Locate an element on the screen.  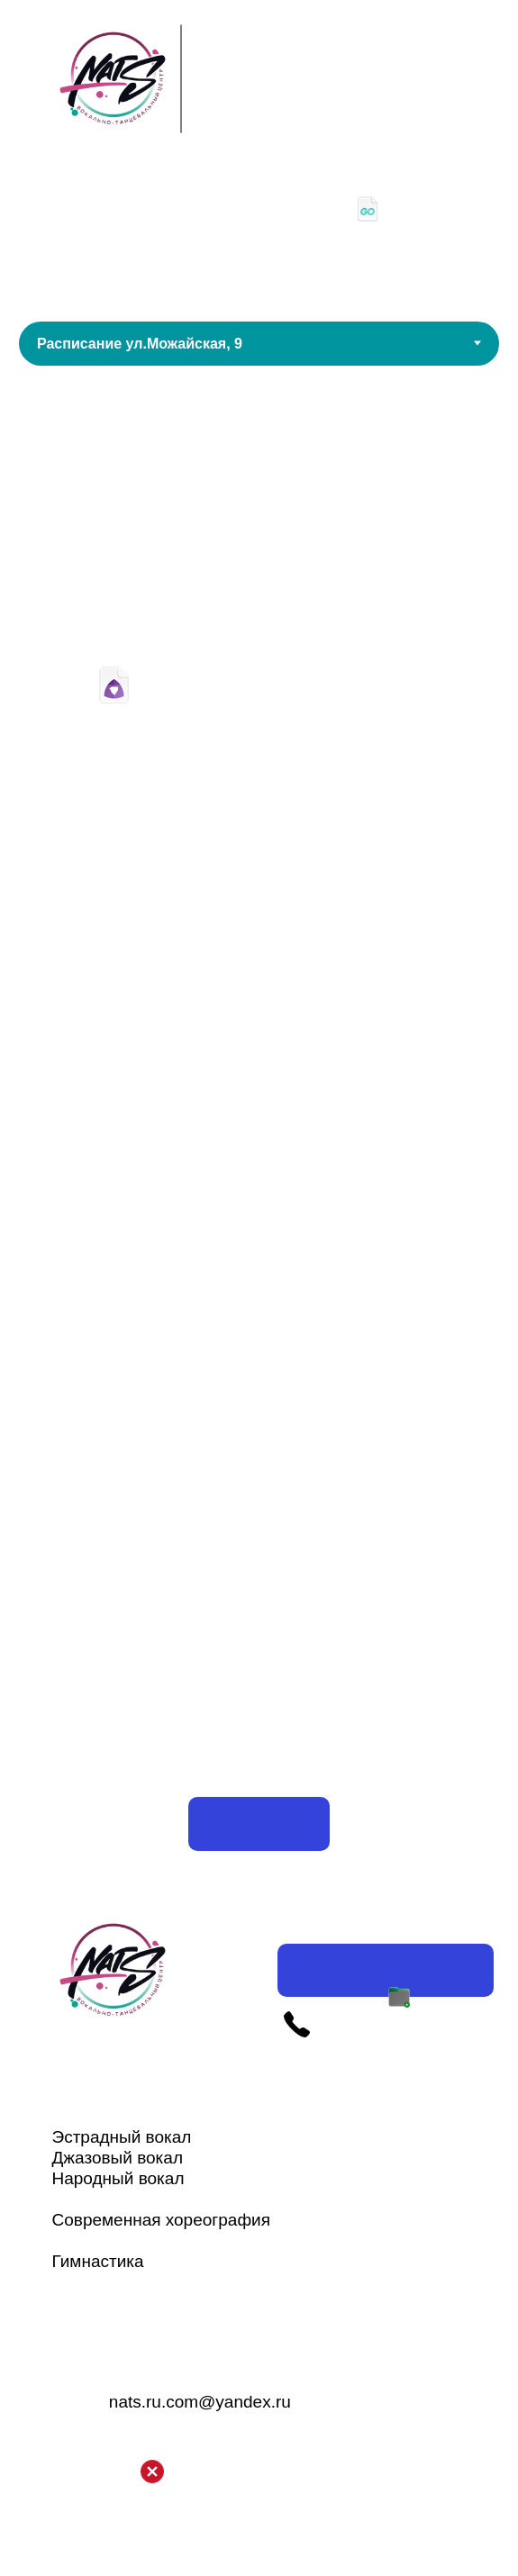
stop or cancel the current action is located at coordinates (152, 2472).